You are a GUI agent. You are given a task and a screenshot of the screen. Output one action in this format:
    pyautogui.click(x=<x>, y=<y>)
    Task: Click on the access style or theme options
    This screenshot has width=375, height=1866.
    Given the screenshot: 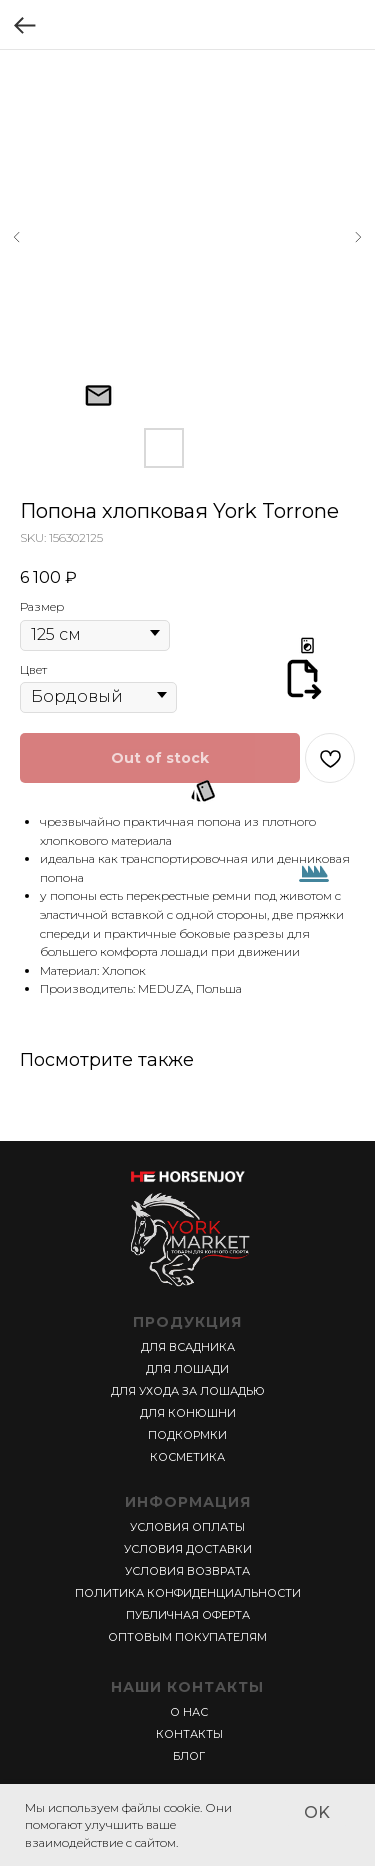 What is the action you would take?
    pyautogui.click(x=203, y=790)
    